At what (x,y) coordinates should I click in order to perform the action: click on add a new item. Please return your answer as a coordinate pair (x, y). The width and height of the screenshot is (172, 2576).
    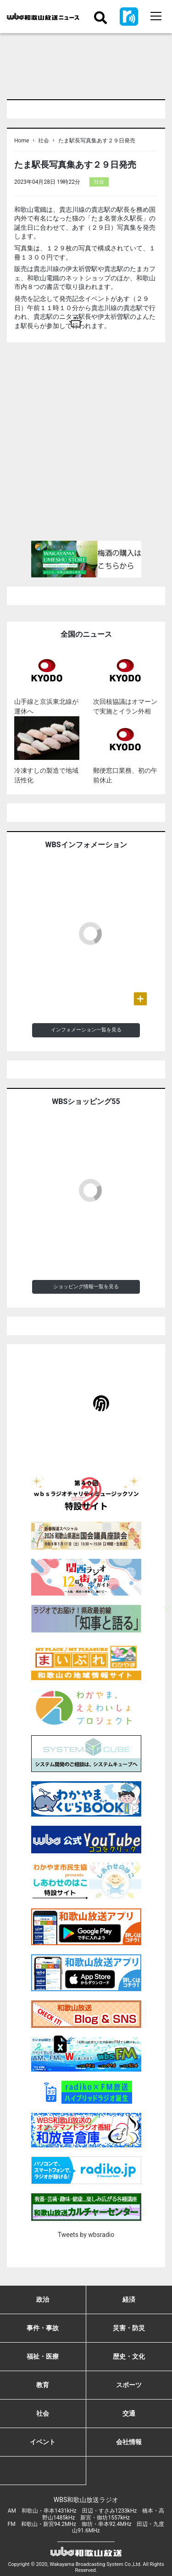
    Looking at the image, I should click on (140, 999).